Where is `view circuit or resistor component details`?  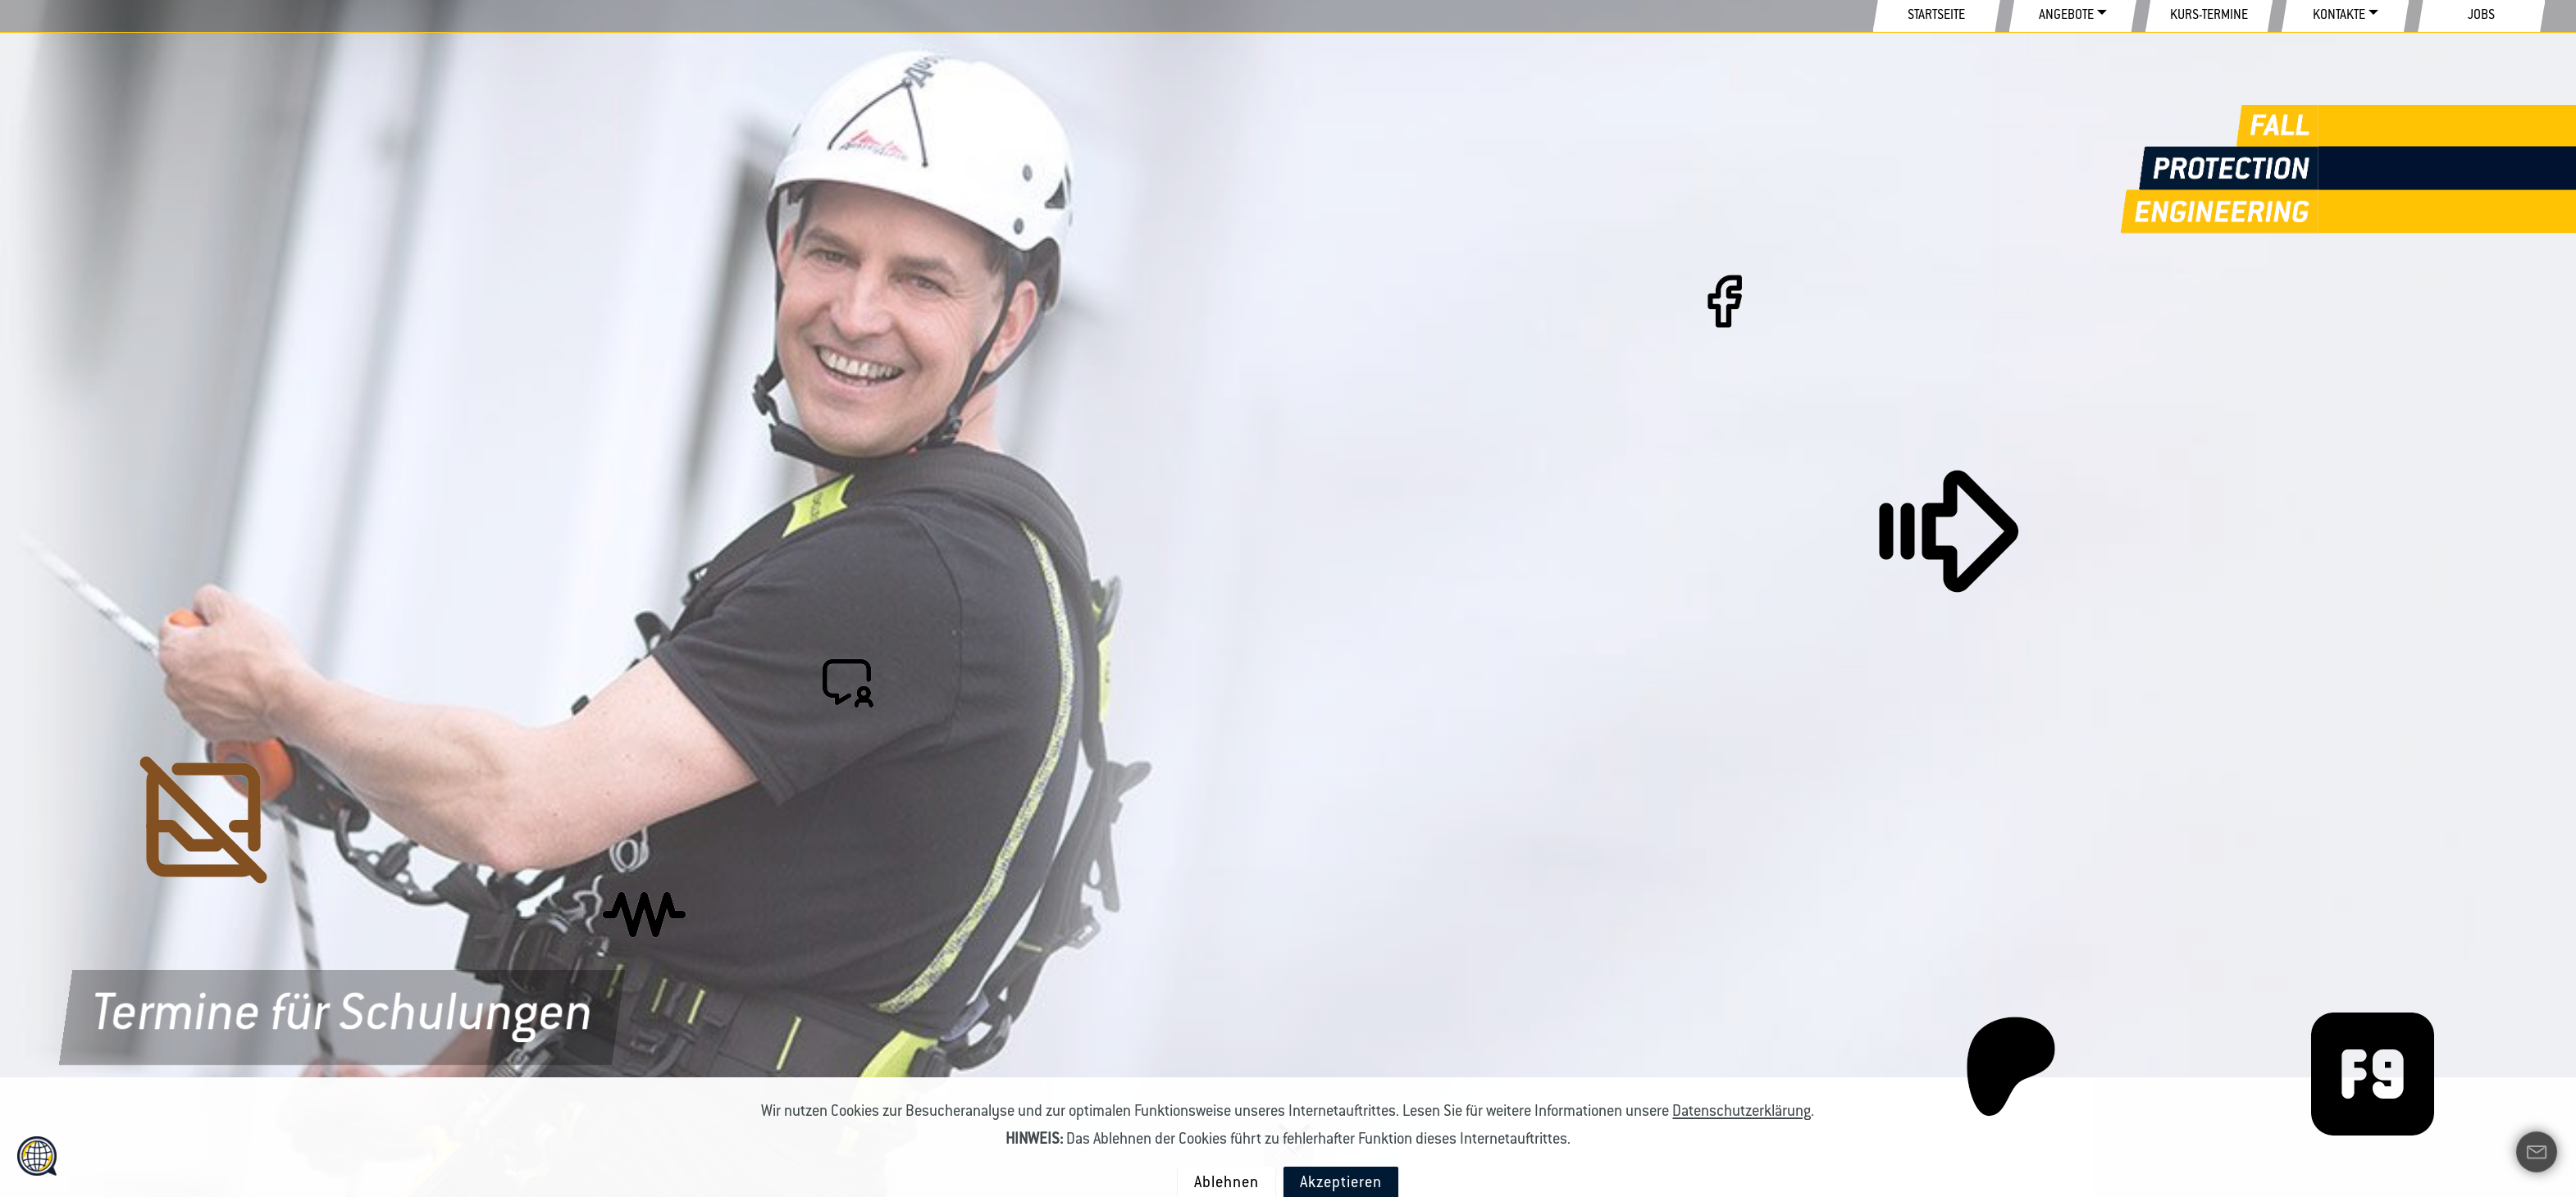 view circuit or resistor component details is located at coordinates (644, 914).